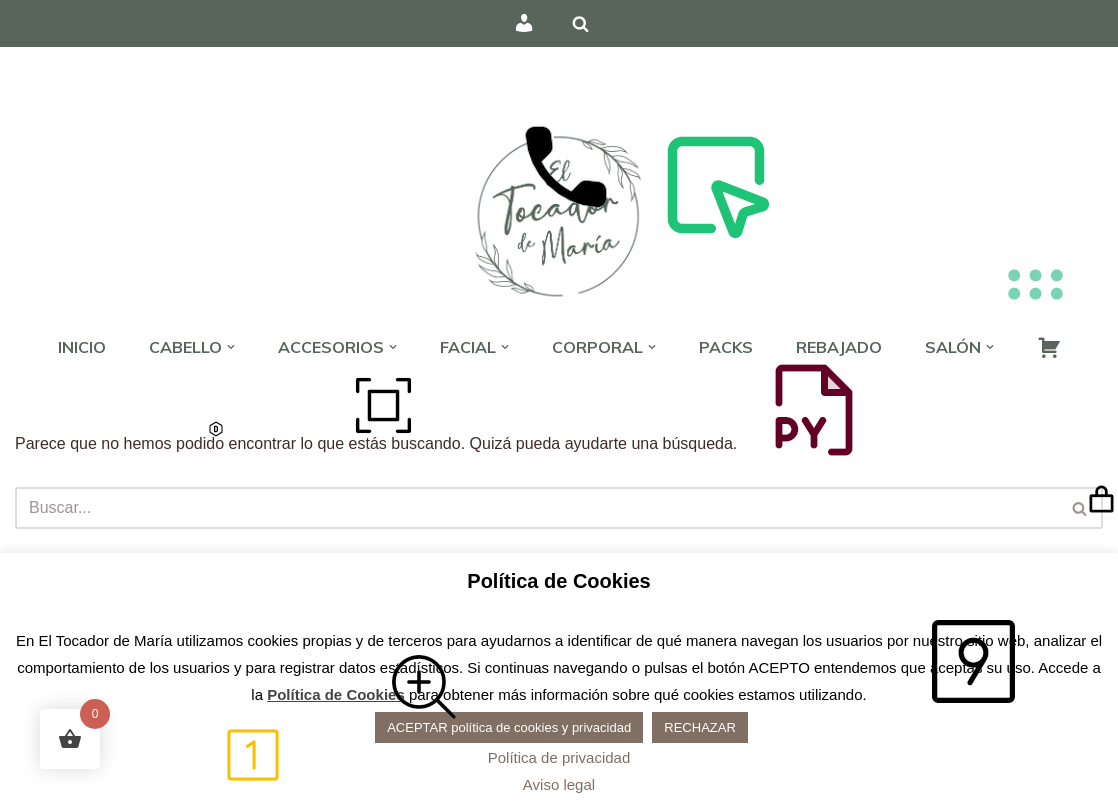 This screenshot has width=1118, height=809. What do you see at coordinates (253, 755) in the screenshot?
I see `indicates step one in a multi-step process` at bounding box center [253, 755].